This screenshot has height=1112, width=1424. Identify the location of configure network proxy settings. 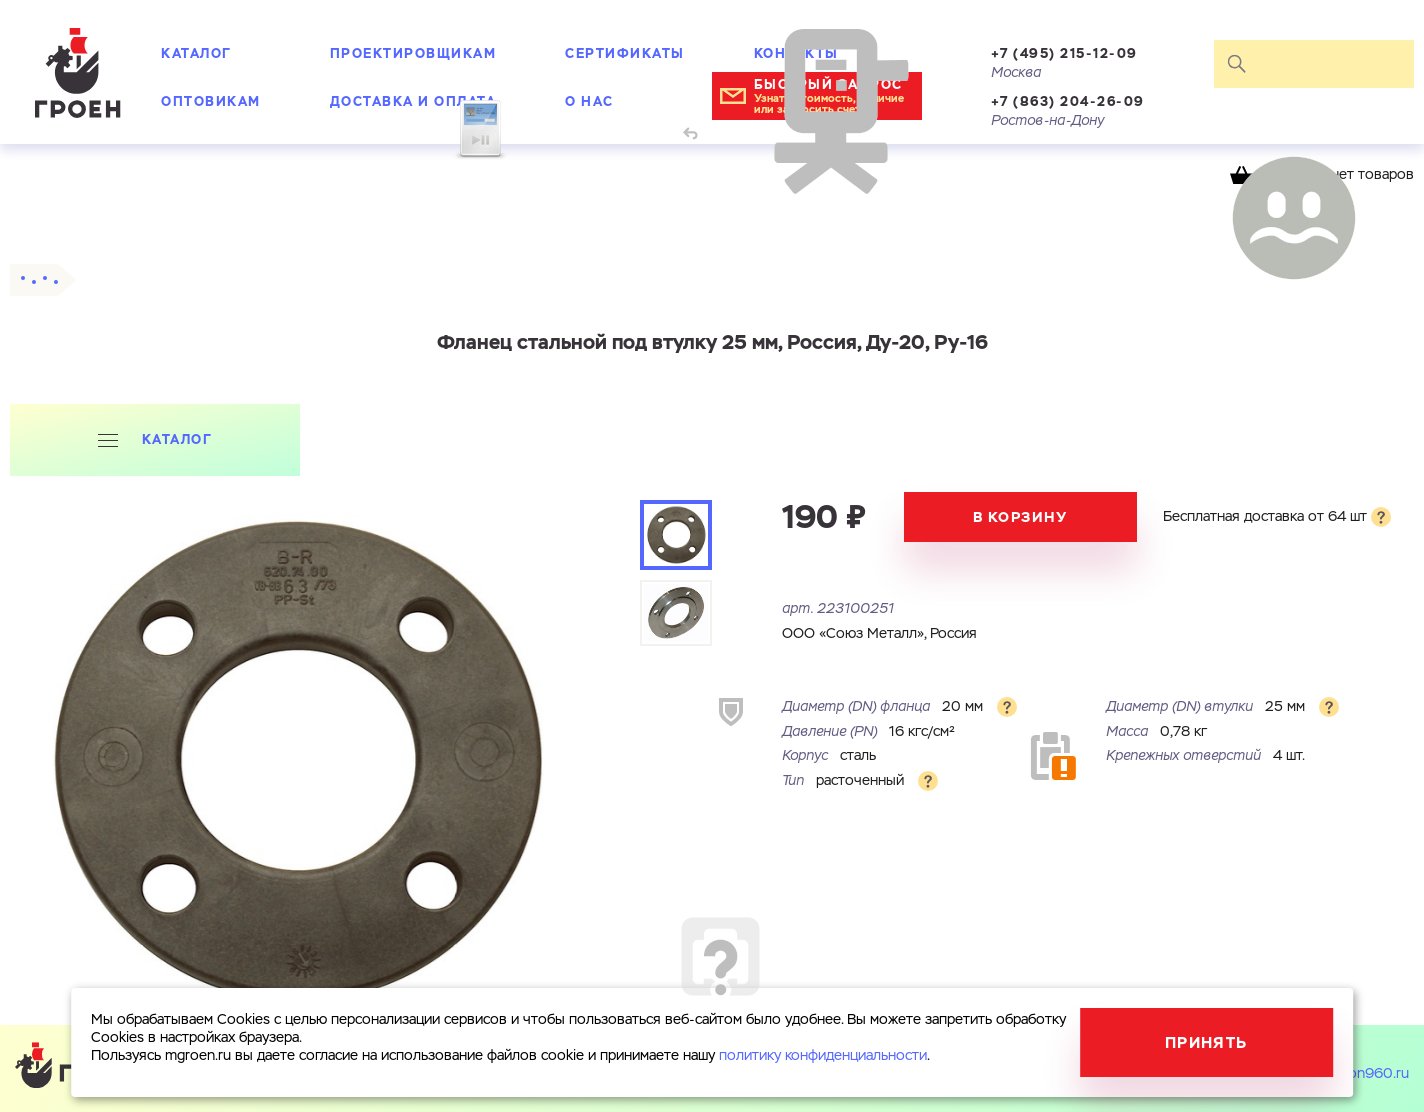
(846, 111).